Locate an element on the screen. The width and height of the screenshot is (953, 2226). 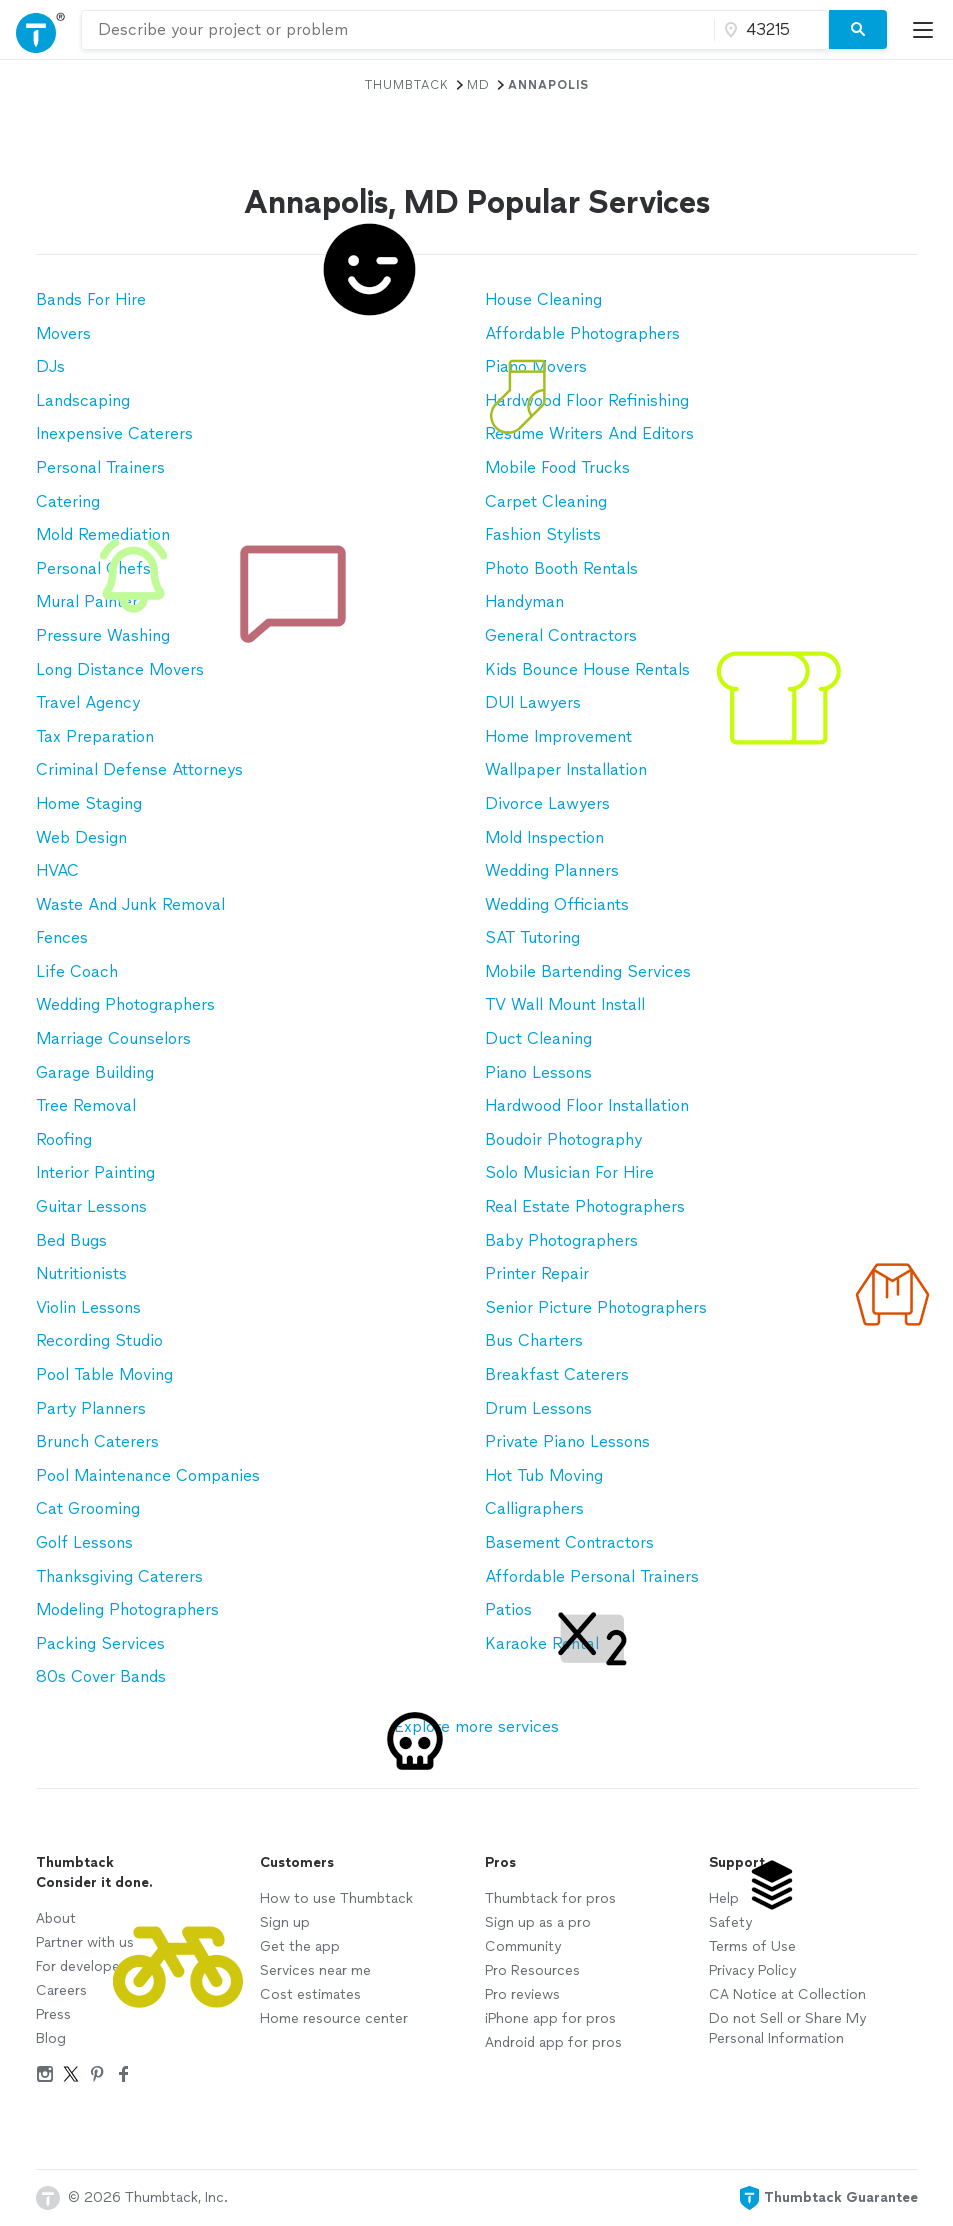
view layered content or stacked items is located at coordinates (772, 1885).